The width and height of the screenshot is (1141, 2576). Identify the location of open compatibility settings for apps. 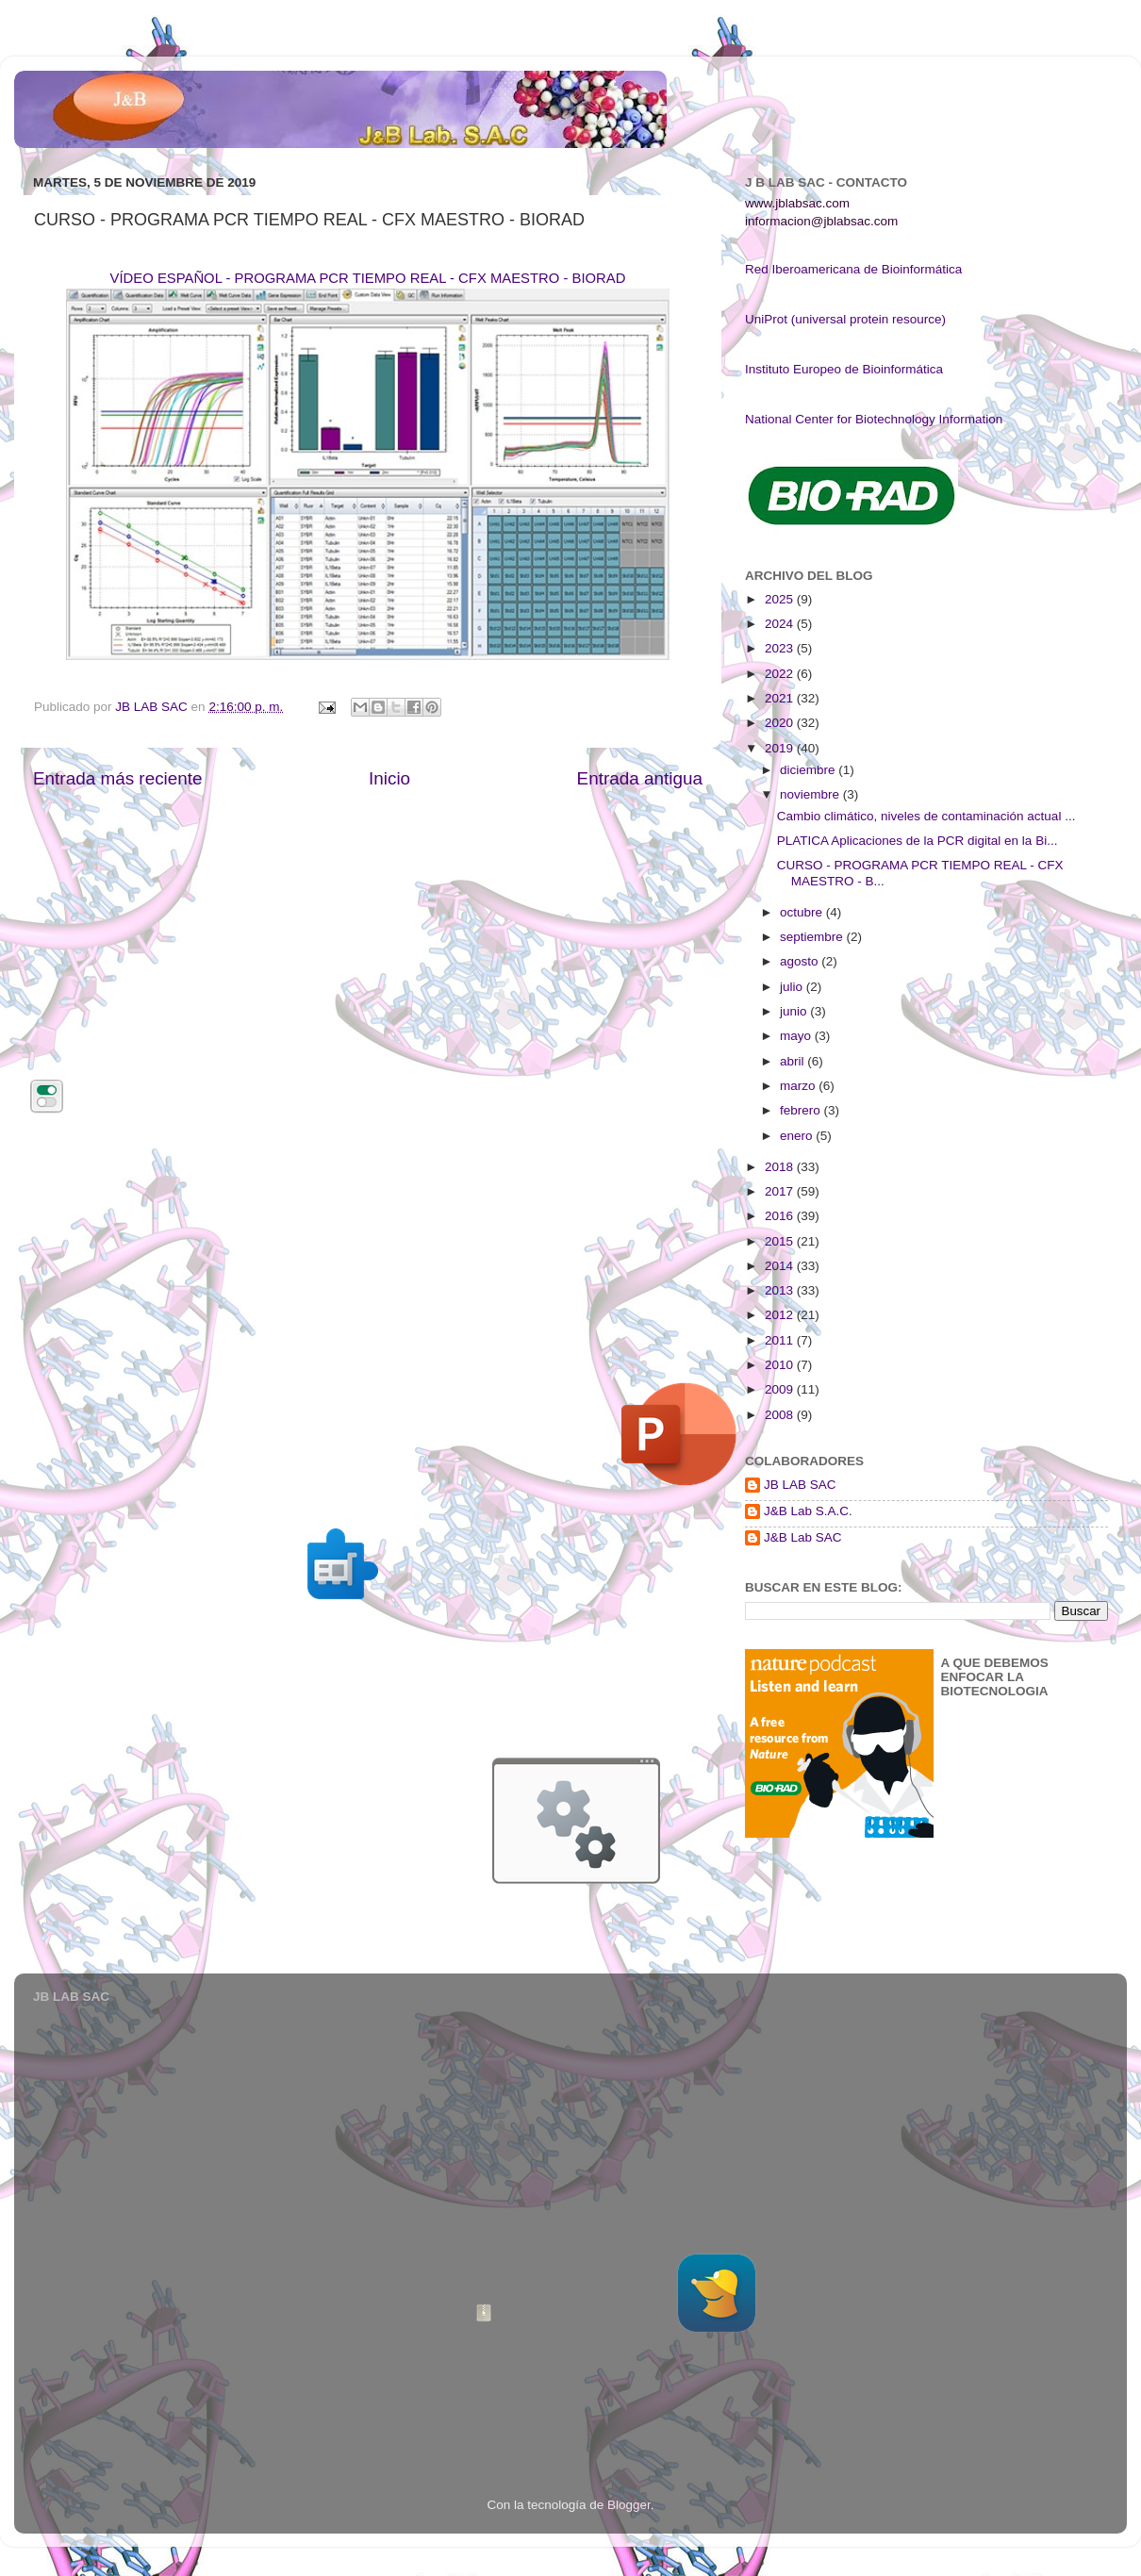
(340, 1566).